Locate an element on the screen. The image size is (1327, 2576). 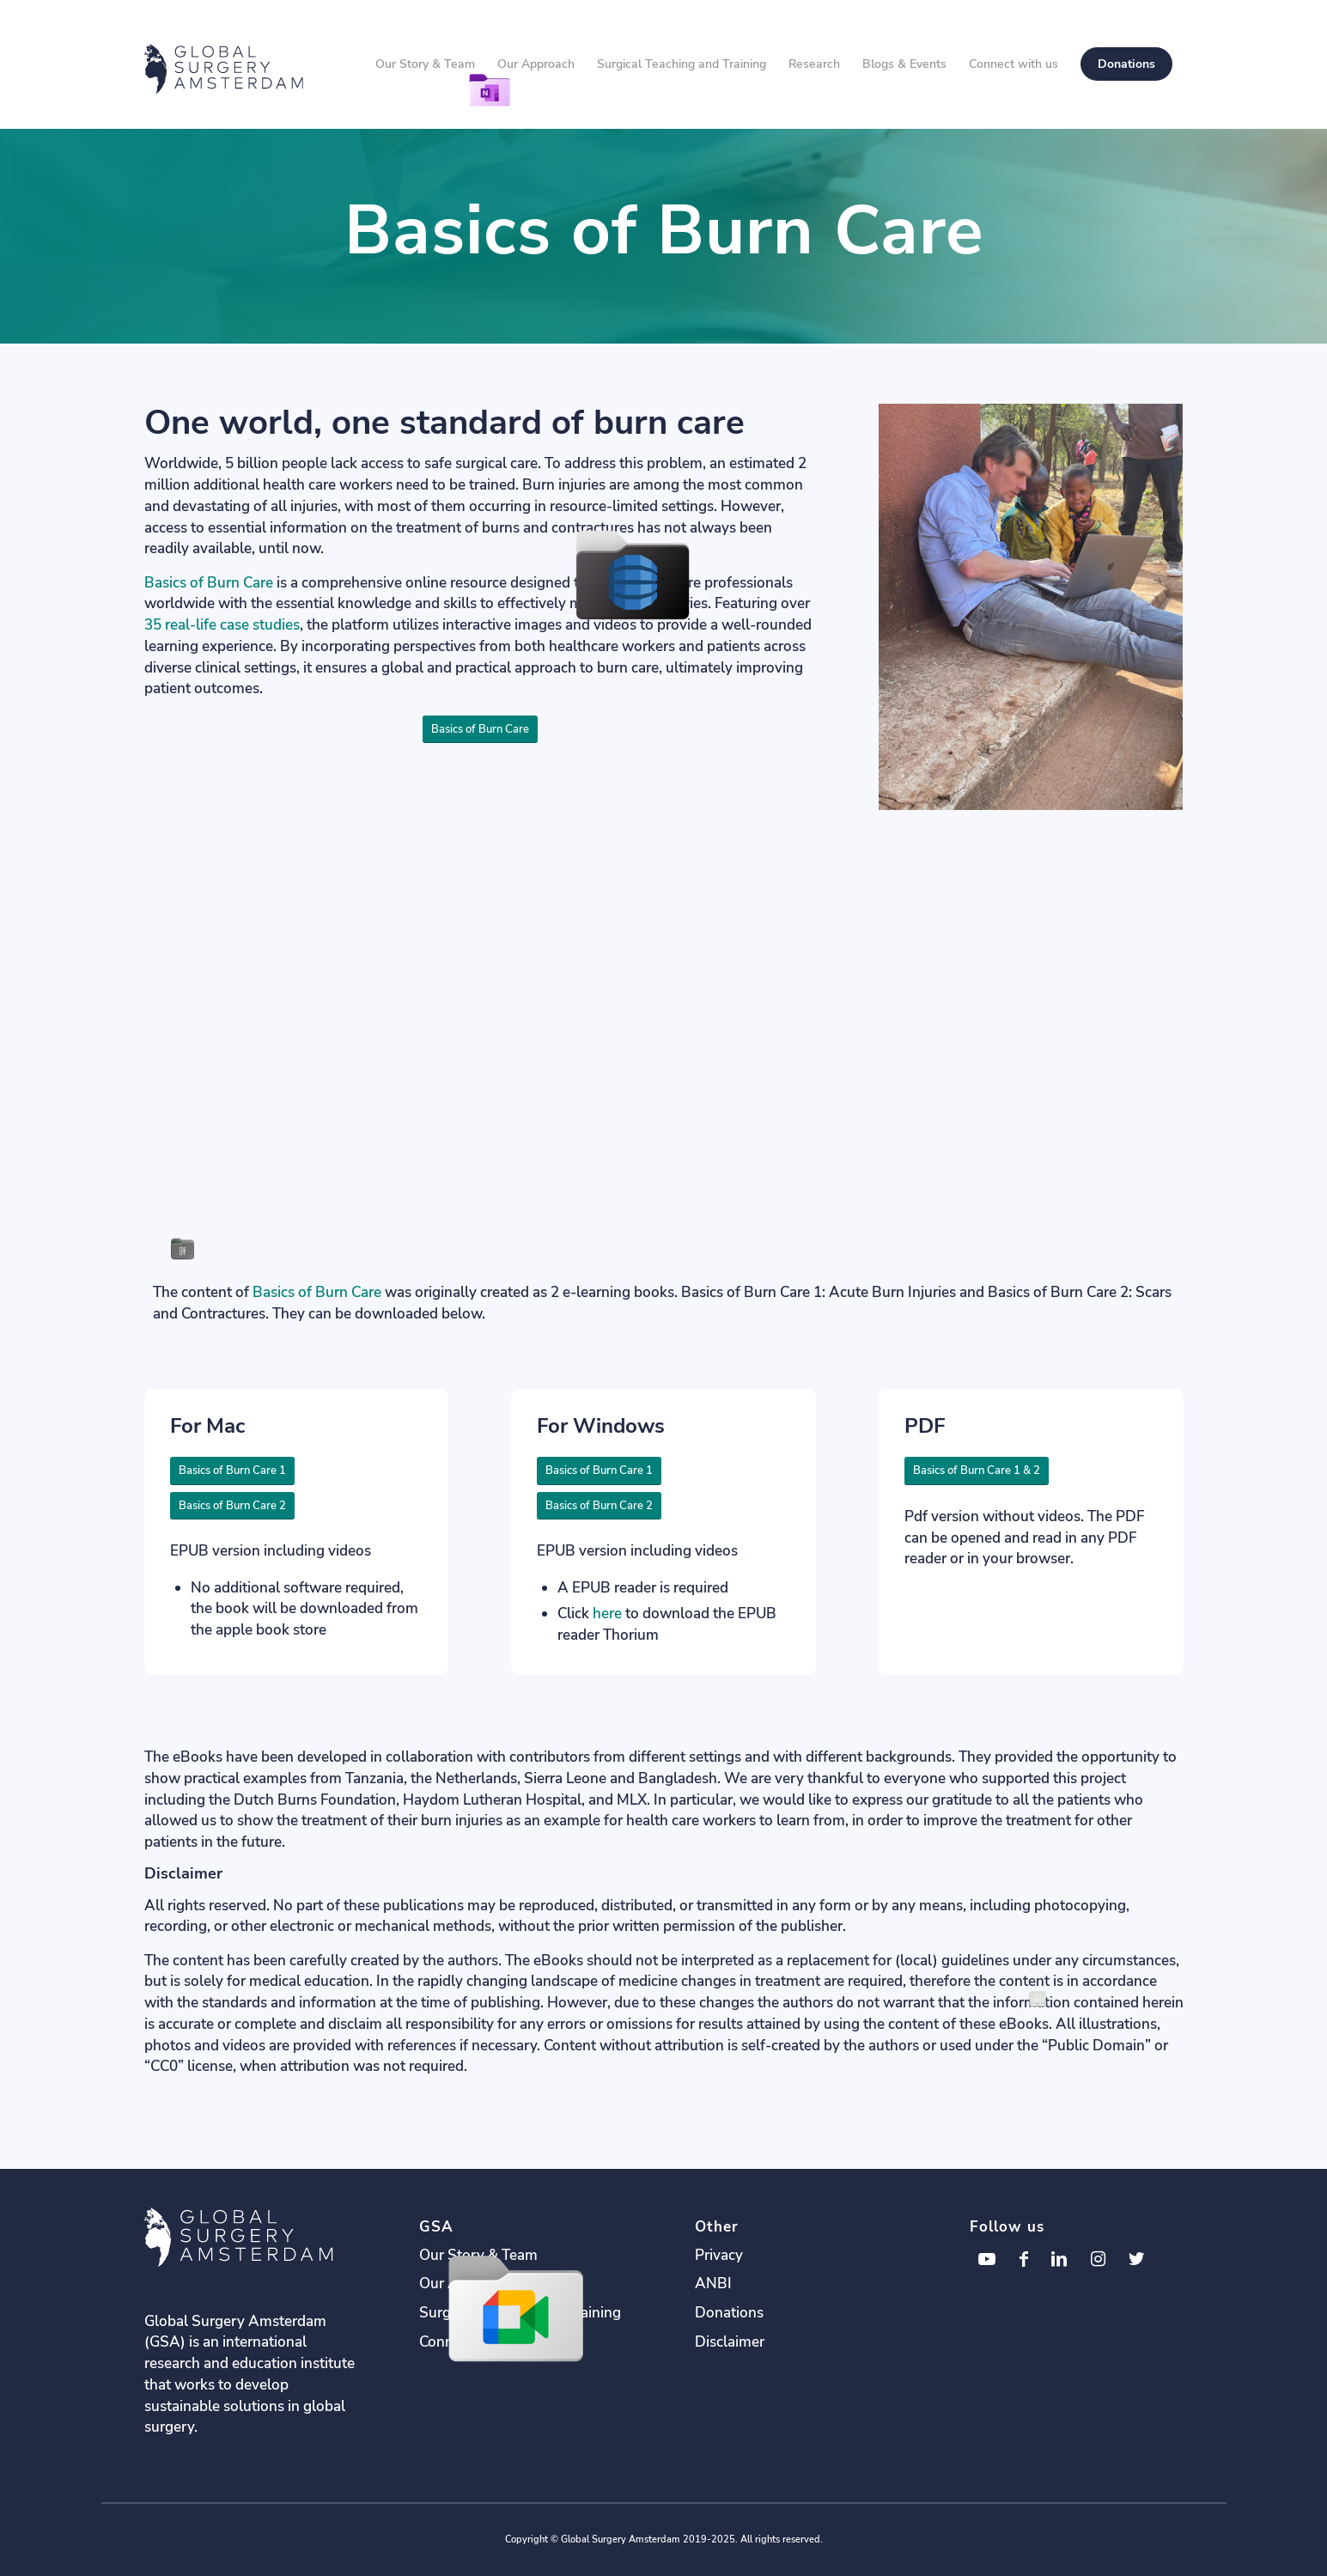
open dynamodb database files folder is located at coordinates (632, 578).